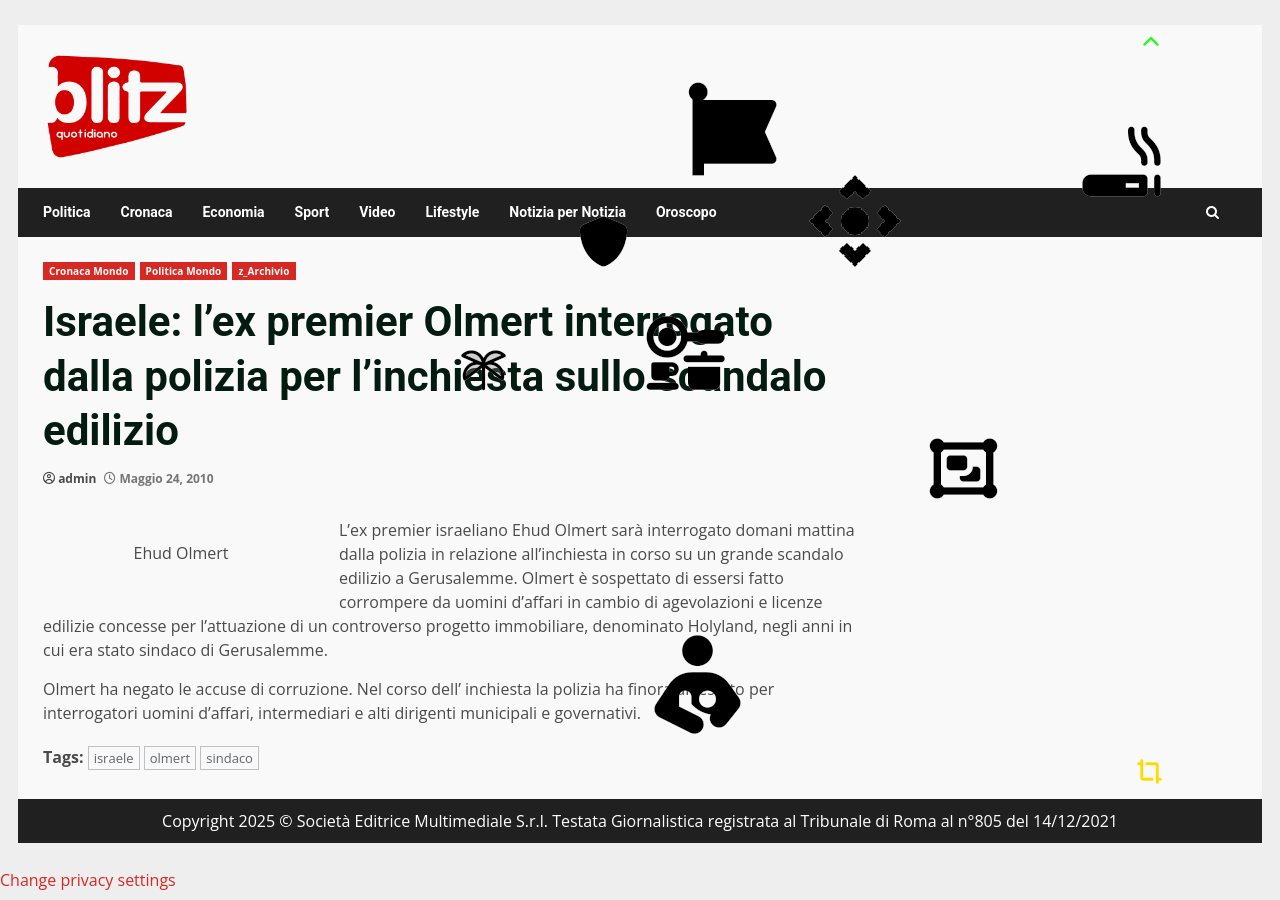  I want to click on collapse an expanded section, so click(1151, 42).